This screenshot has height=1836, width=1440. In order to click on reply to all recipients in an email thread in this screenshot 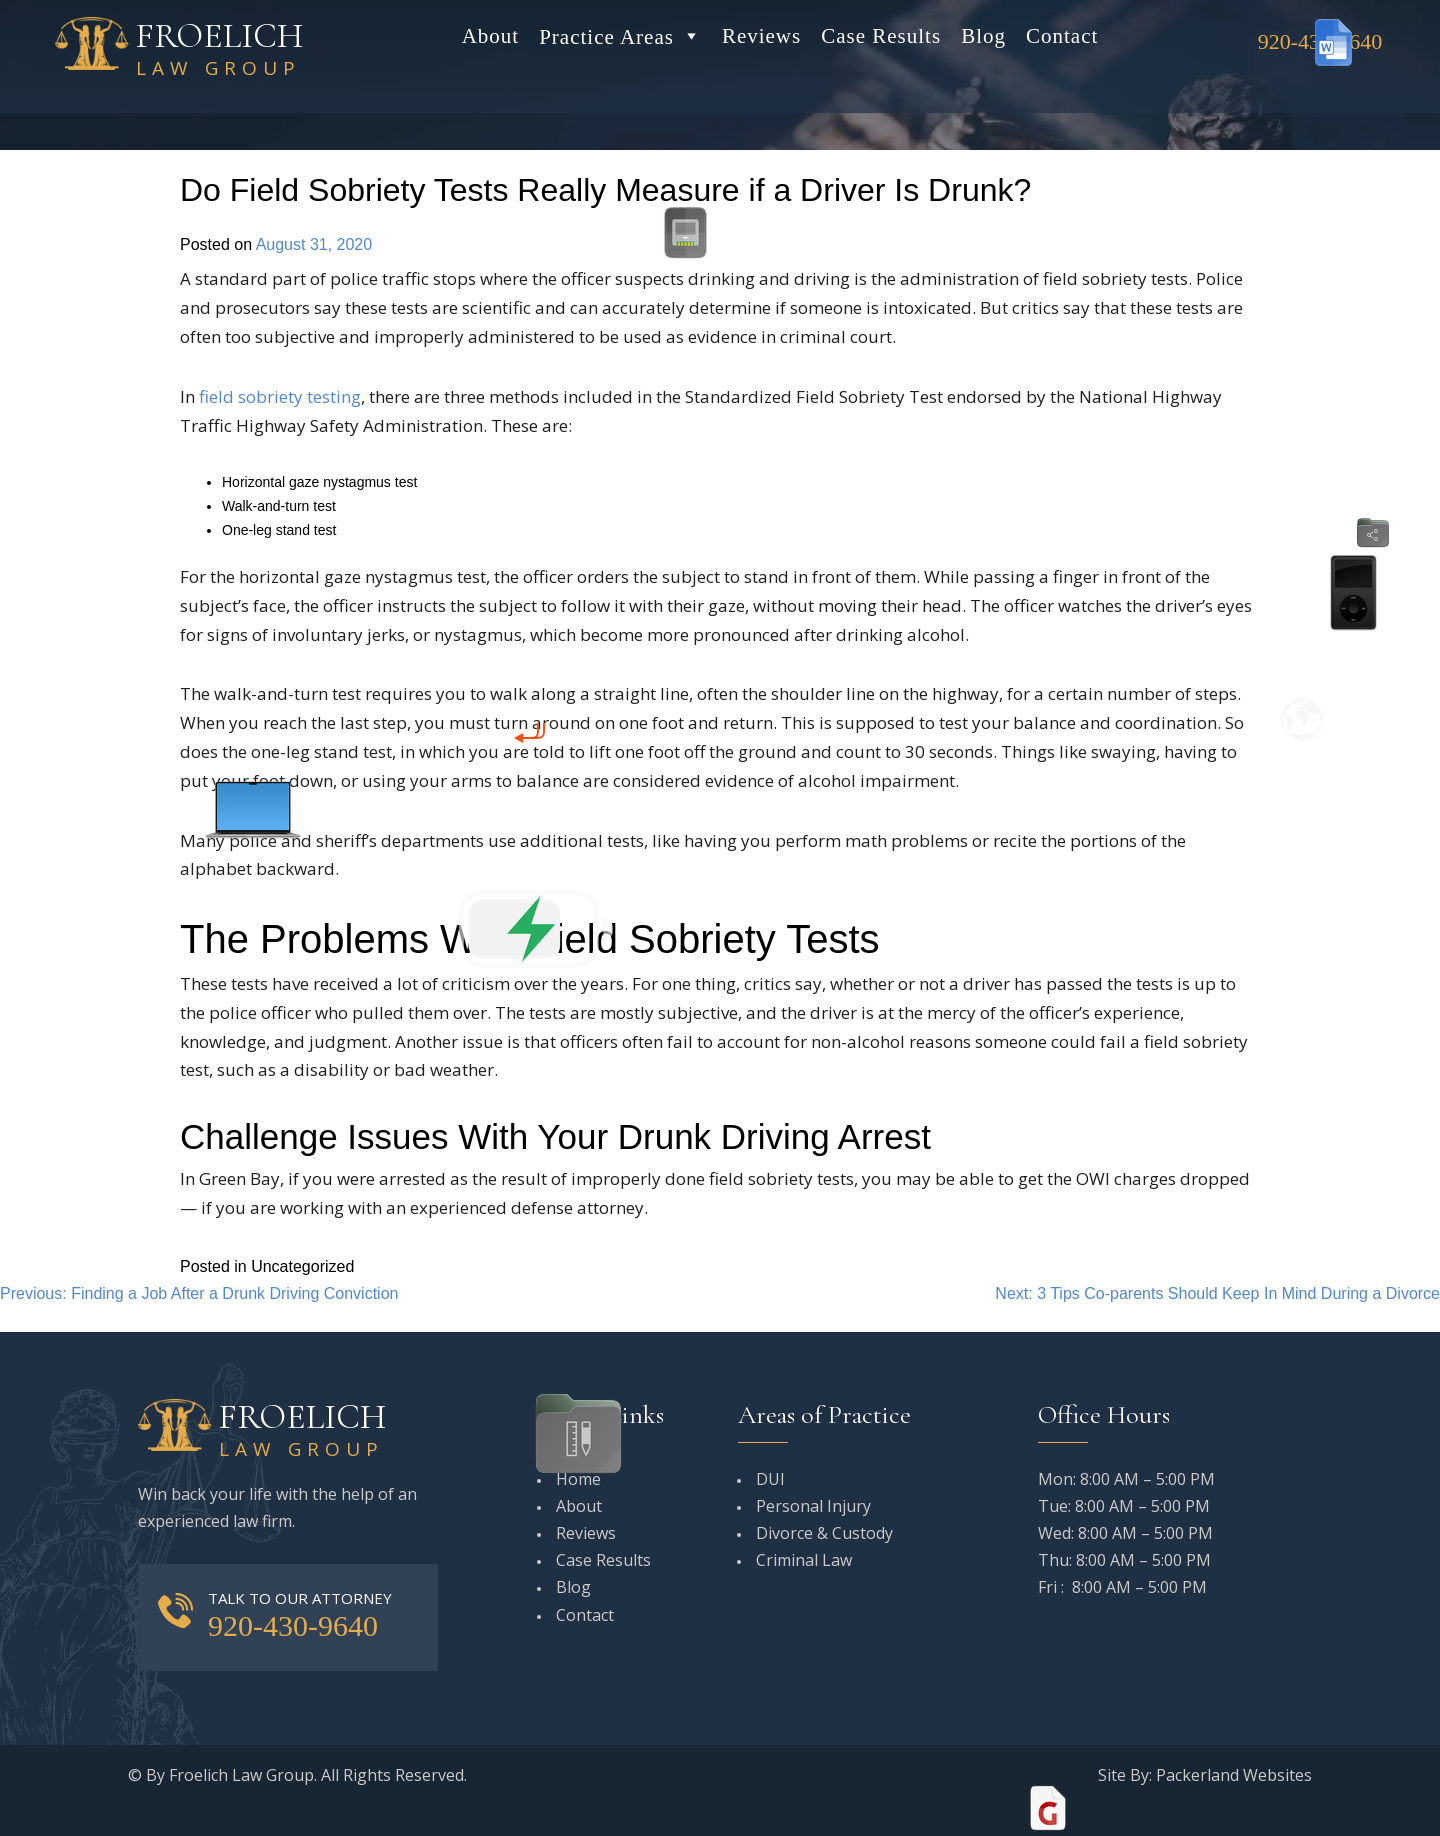, I will do `click(529, 731)`.